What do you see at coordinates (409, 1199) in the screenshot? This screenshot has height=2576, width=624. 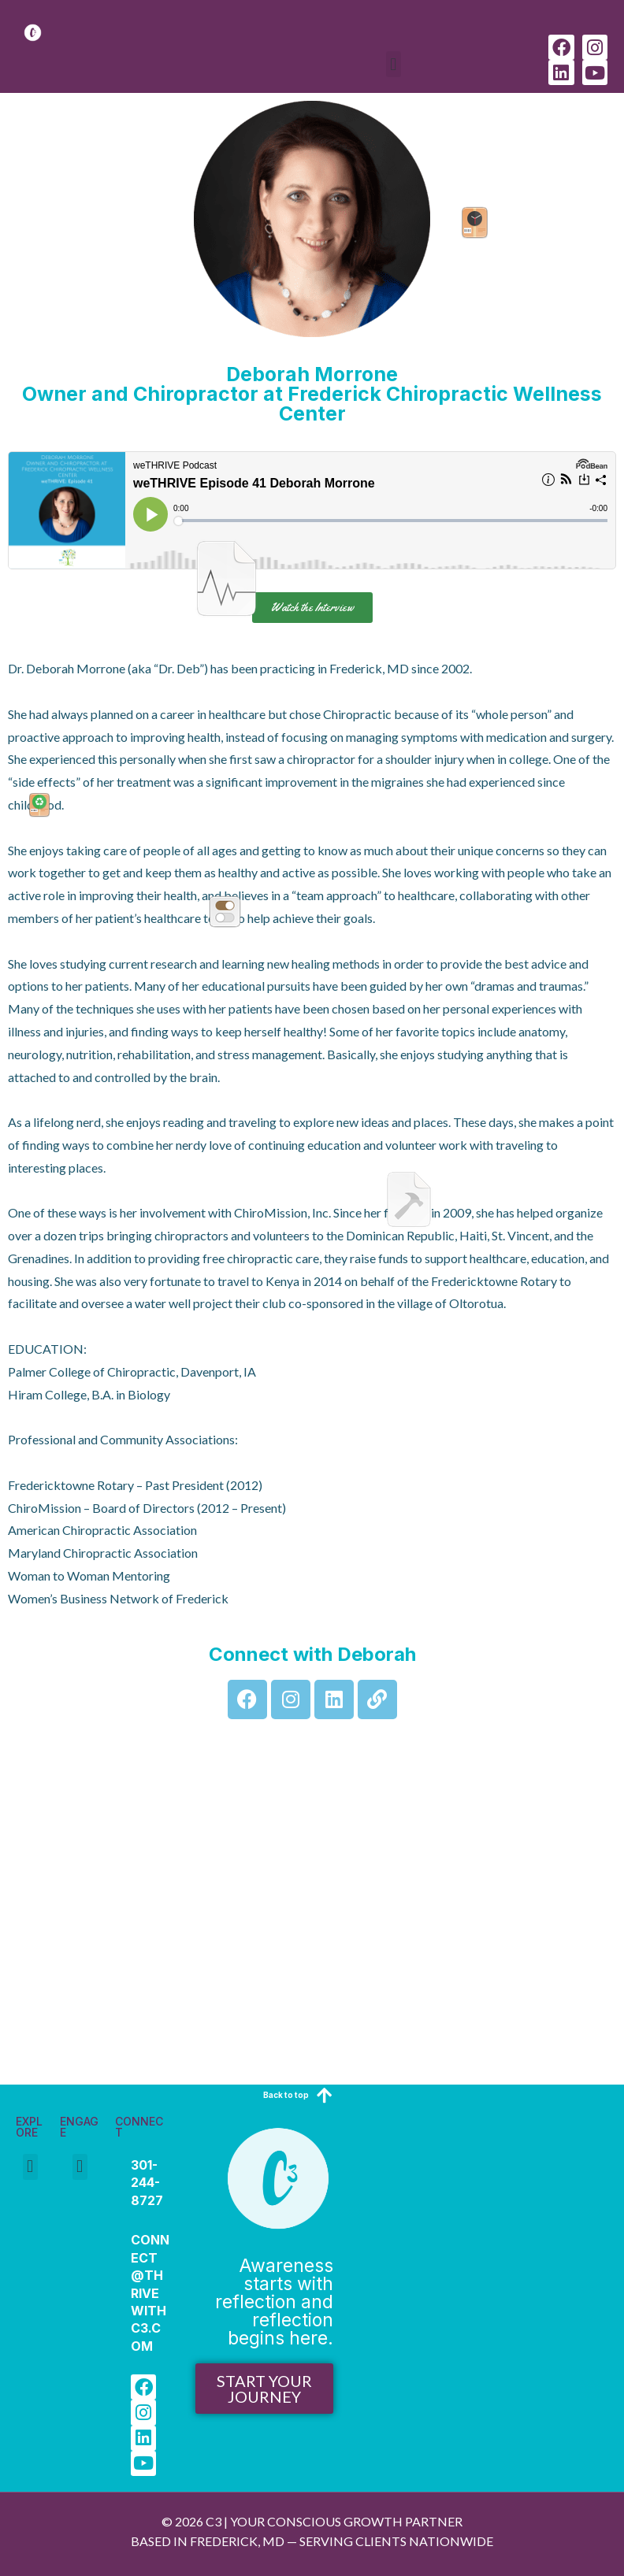 I see `makefile document used for build automation` at bounding box center [409, 1199].